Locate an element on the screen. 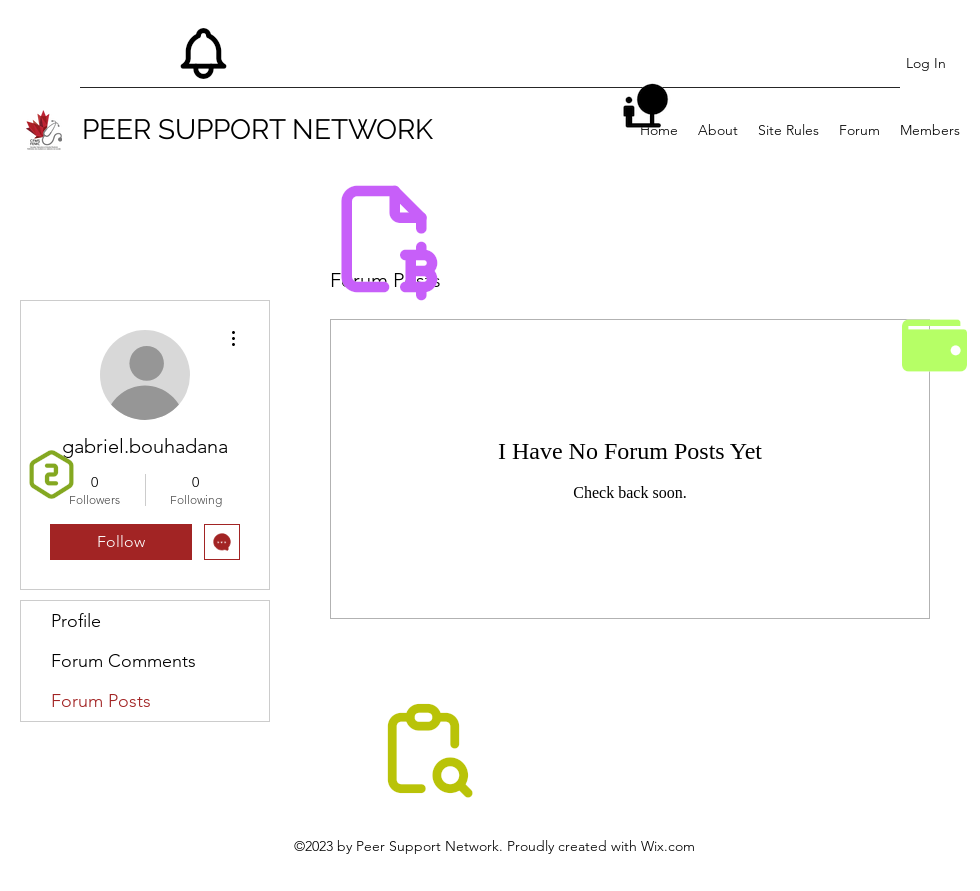  view bitcoin-related document is located at coordinates (384, 239).